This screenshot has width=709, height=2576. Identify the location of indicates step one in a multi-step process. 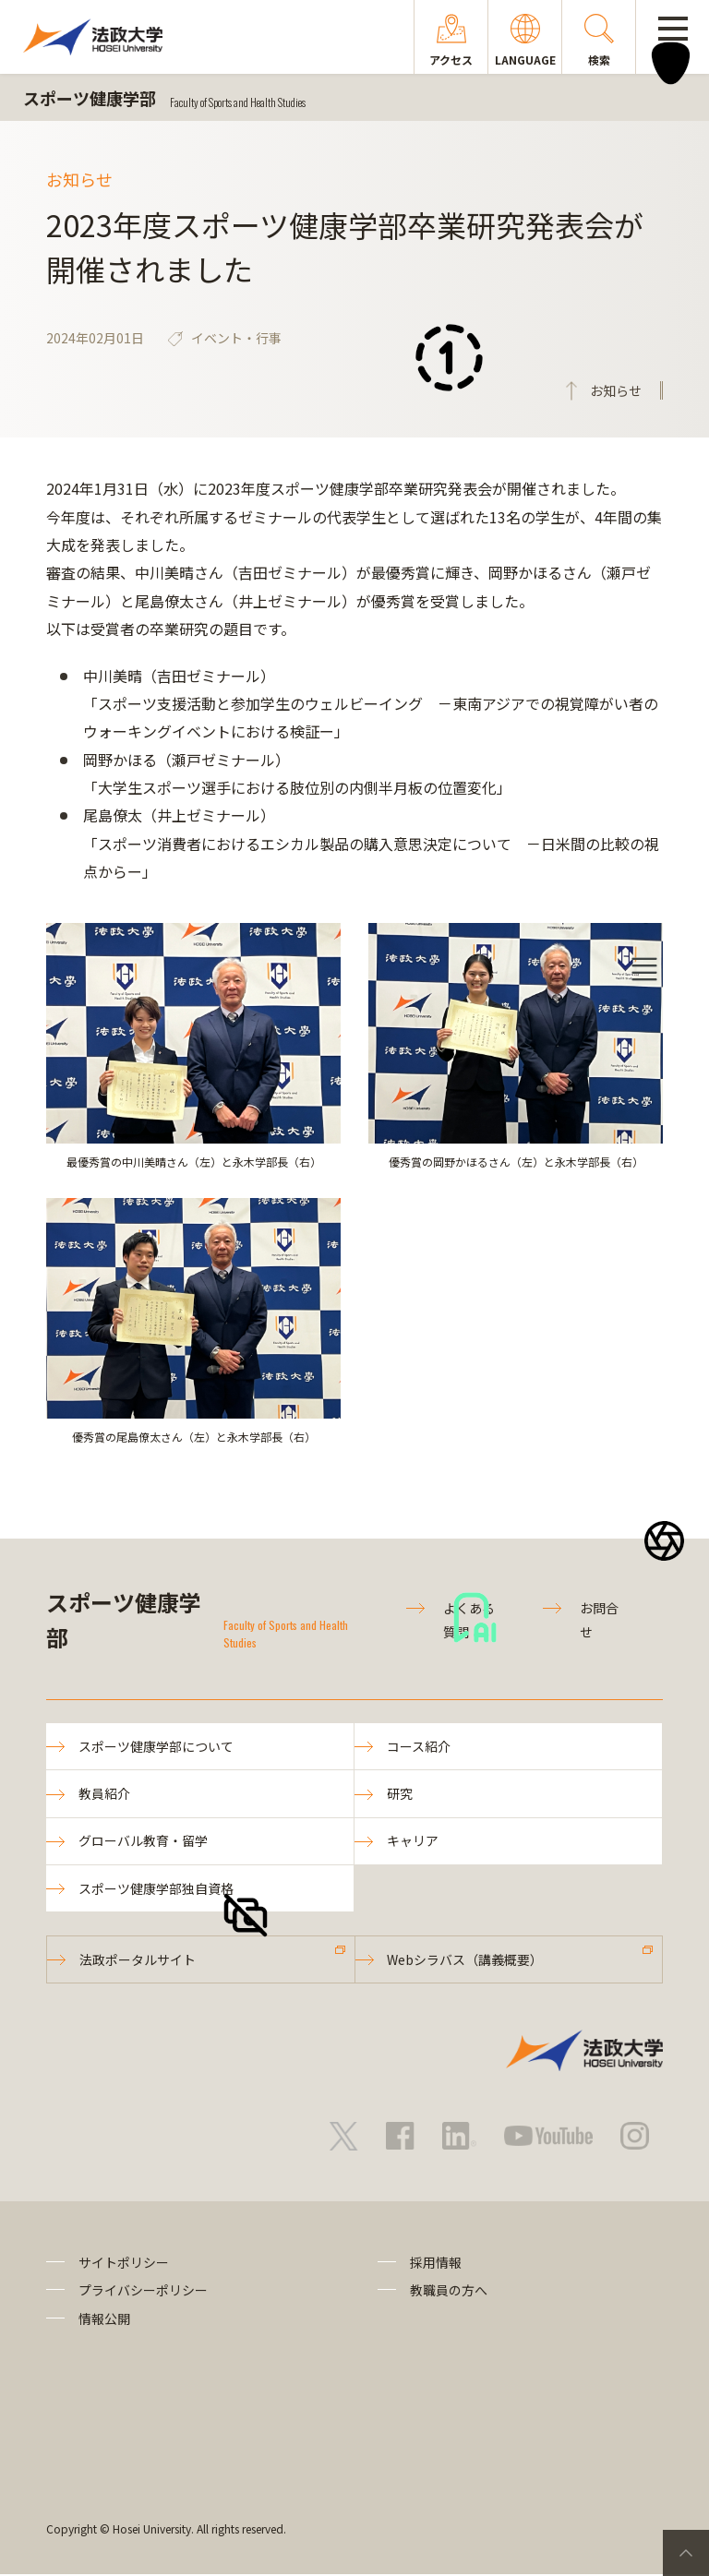
(449, 357).